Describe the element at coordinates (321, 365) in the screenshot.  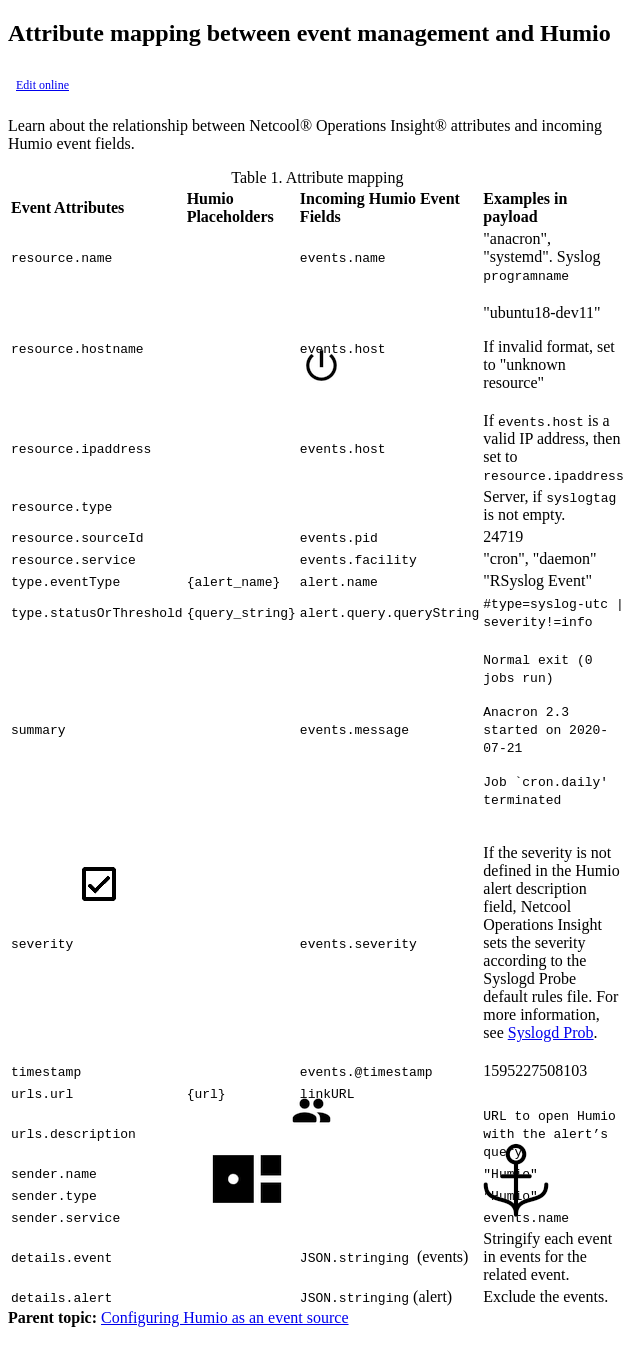
I see `power on or off the device` at that location.